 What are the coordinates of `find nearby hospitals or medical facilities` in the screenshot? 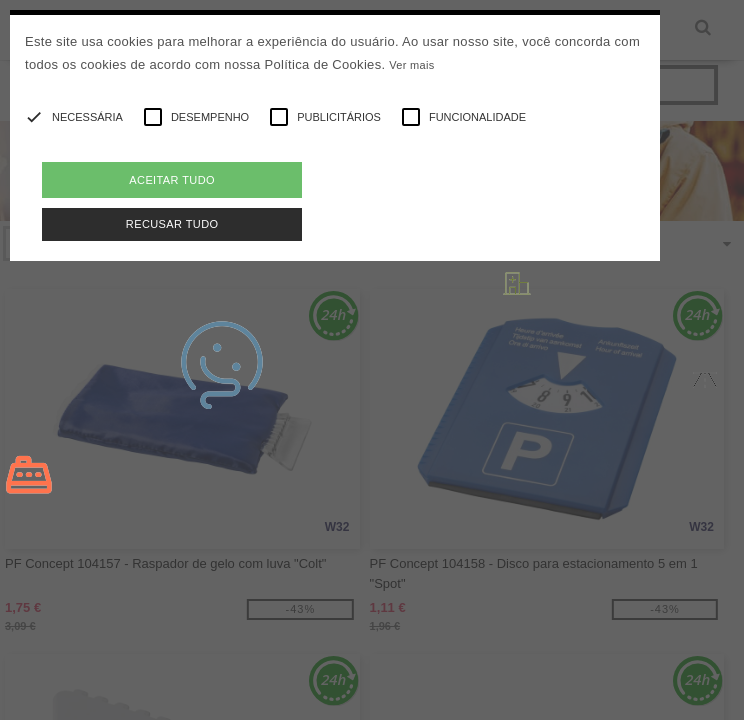 It's located at (515, 283).